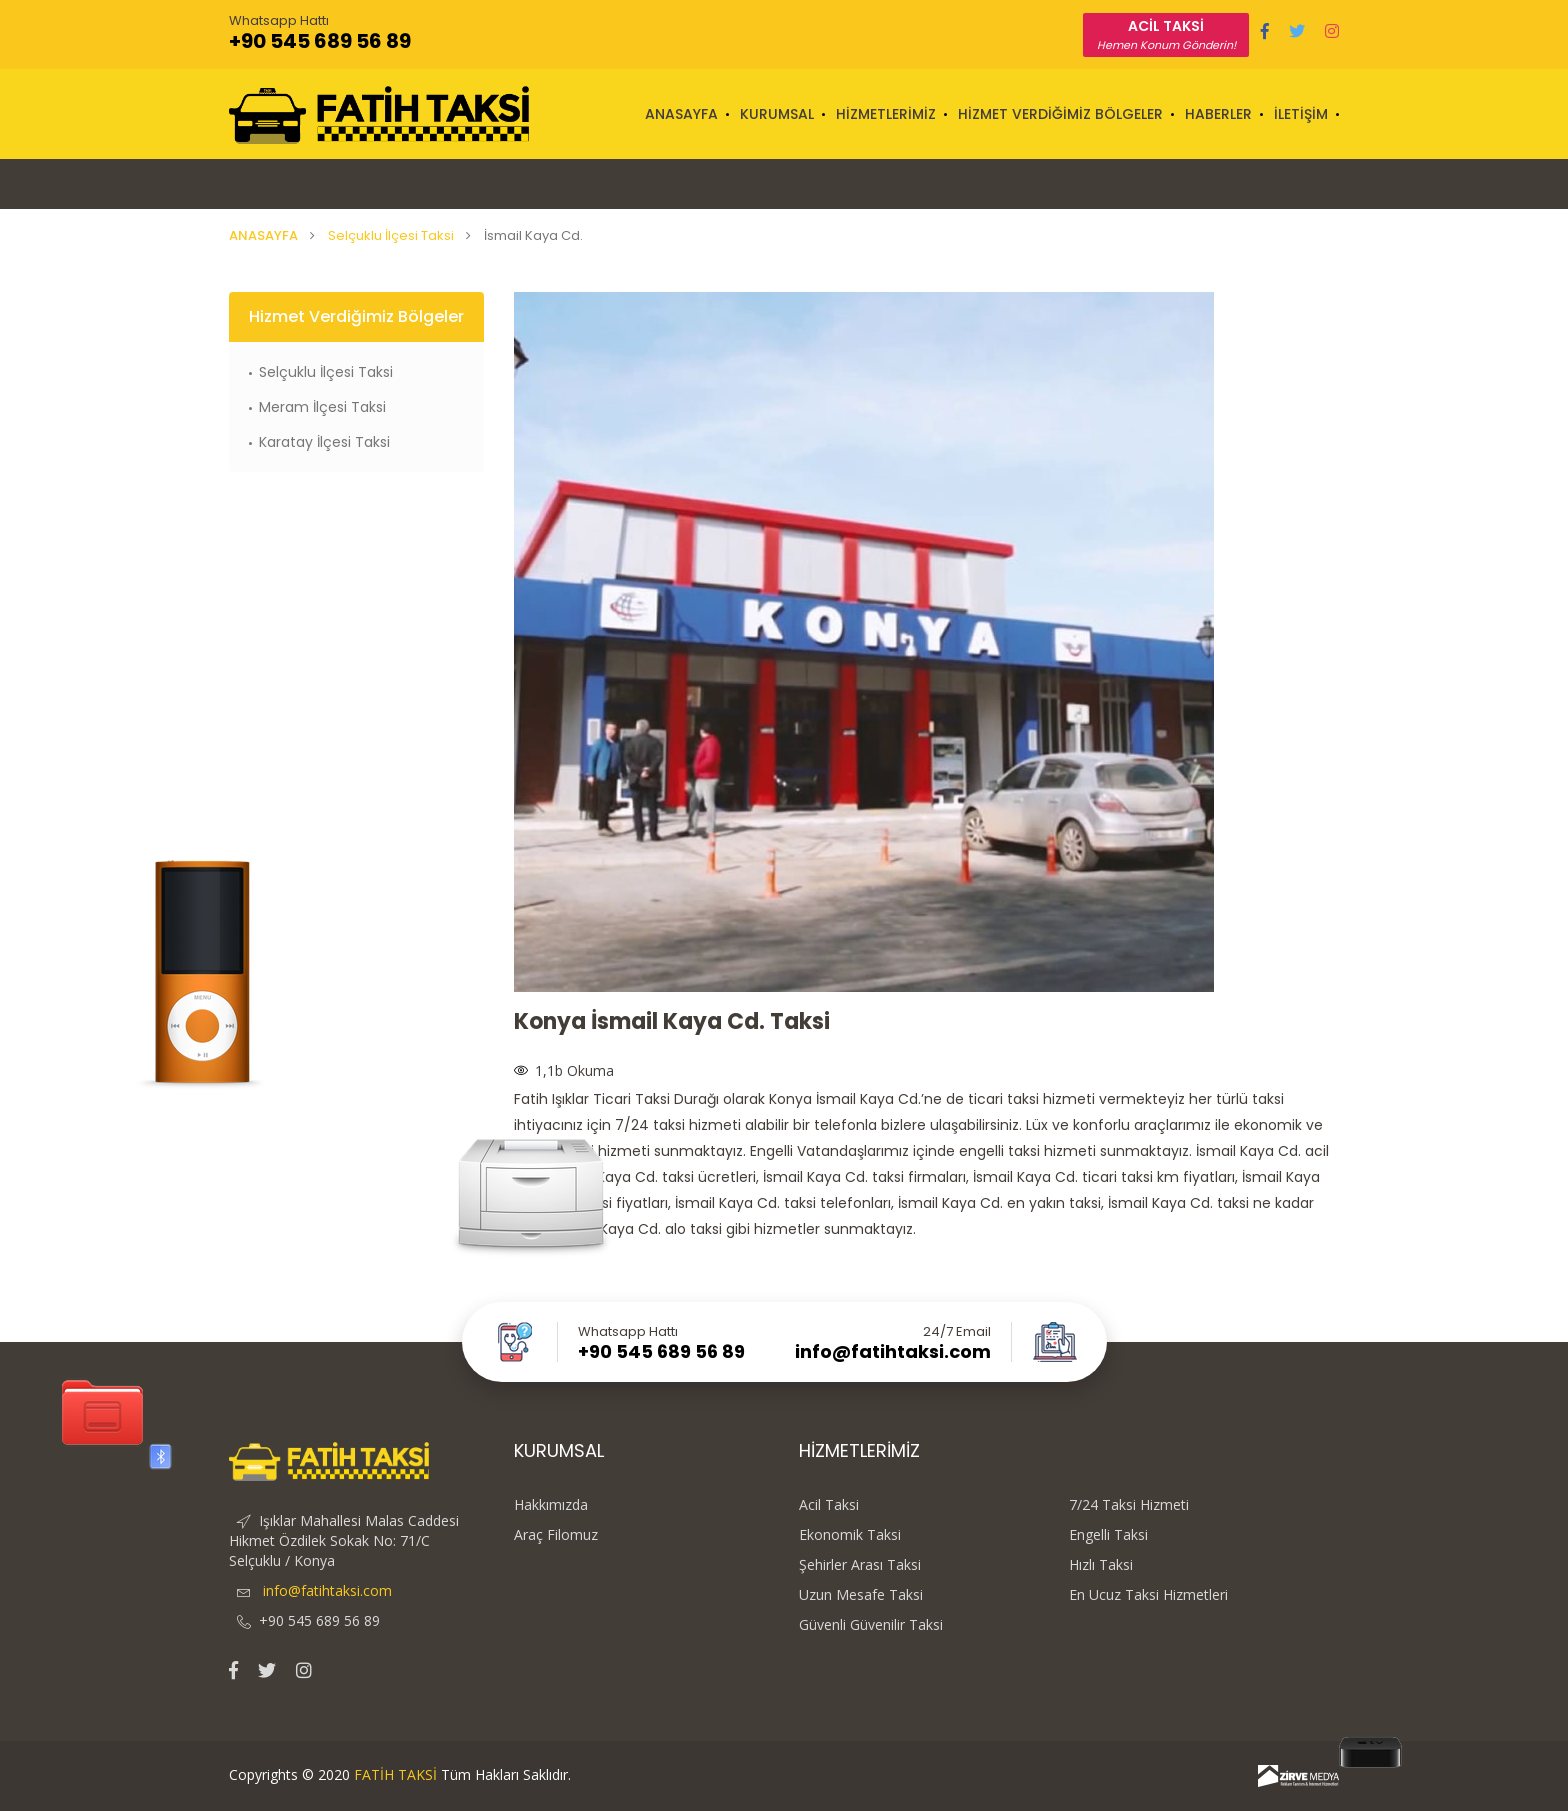  What do you see at coordinates (1370, 1742) in the screenshot?
I see `apple tv device icon` at bounding box center [1370, 1742].